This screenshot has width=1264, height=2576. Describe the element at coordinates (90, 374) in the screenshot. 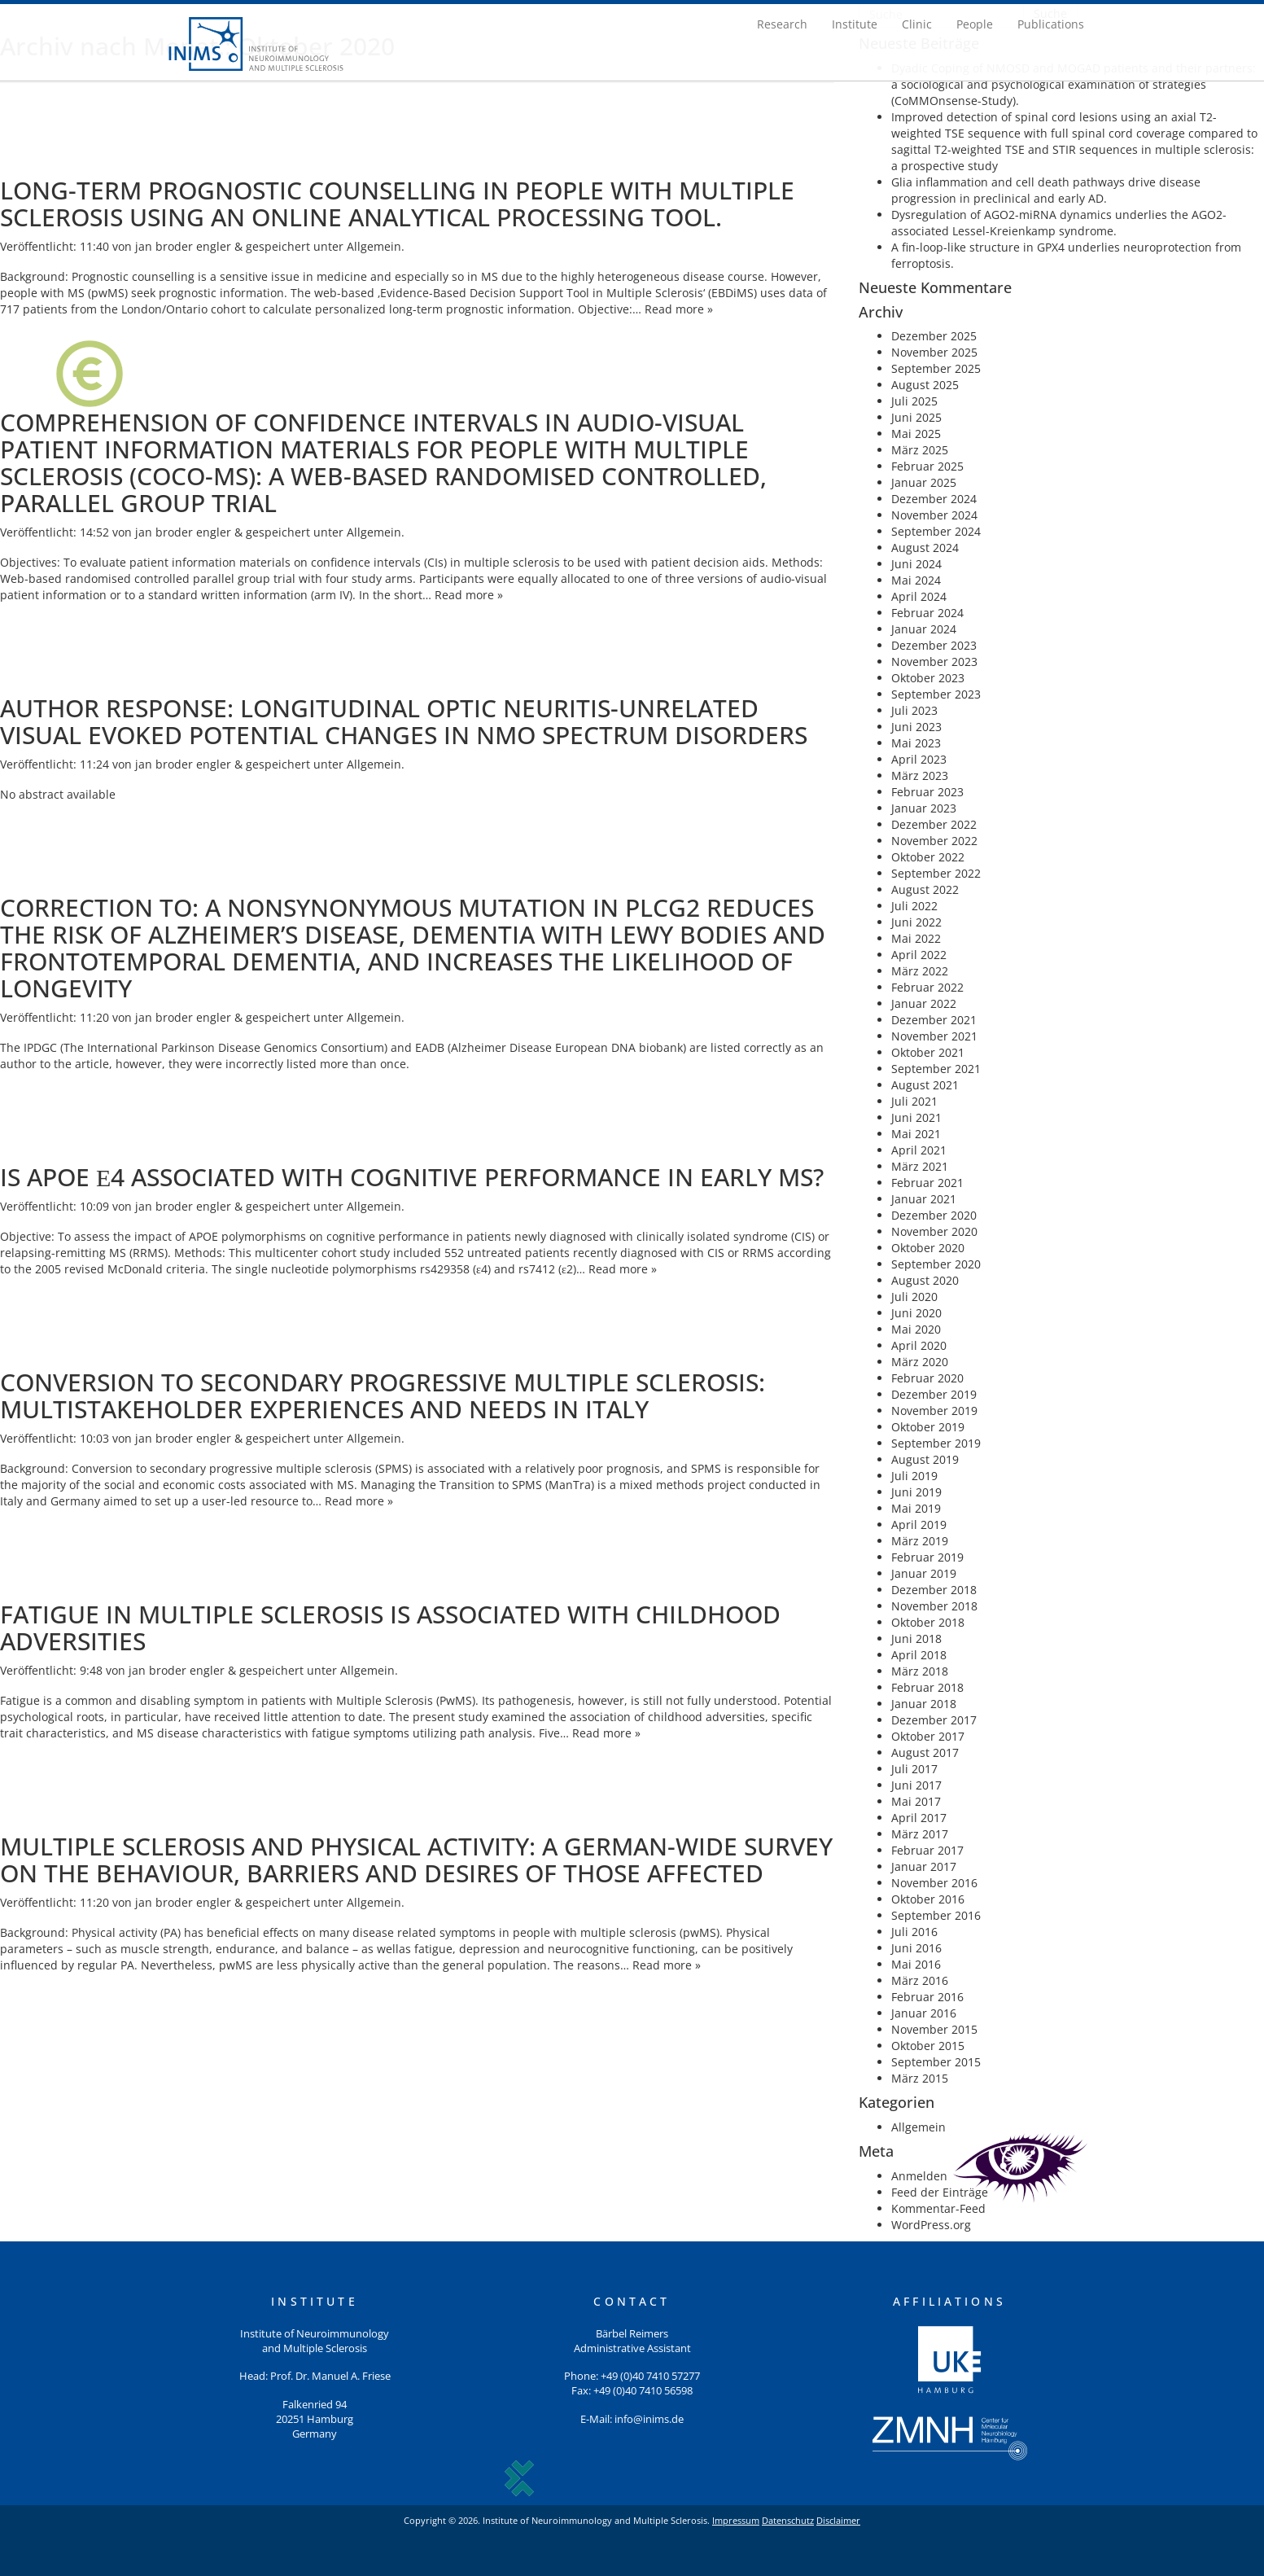

I see `view euro currency balance` at that location.